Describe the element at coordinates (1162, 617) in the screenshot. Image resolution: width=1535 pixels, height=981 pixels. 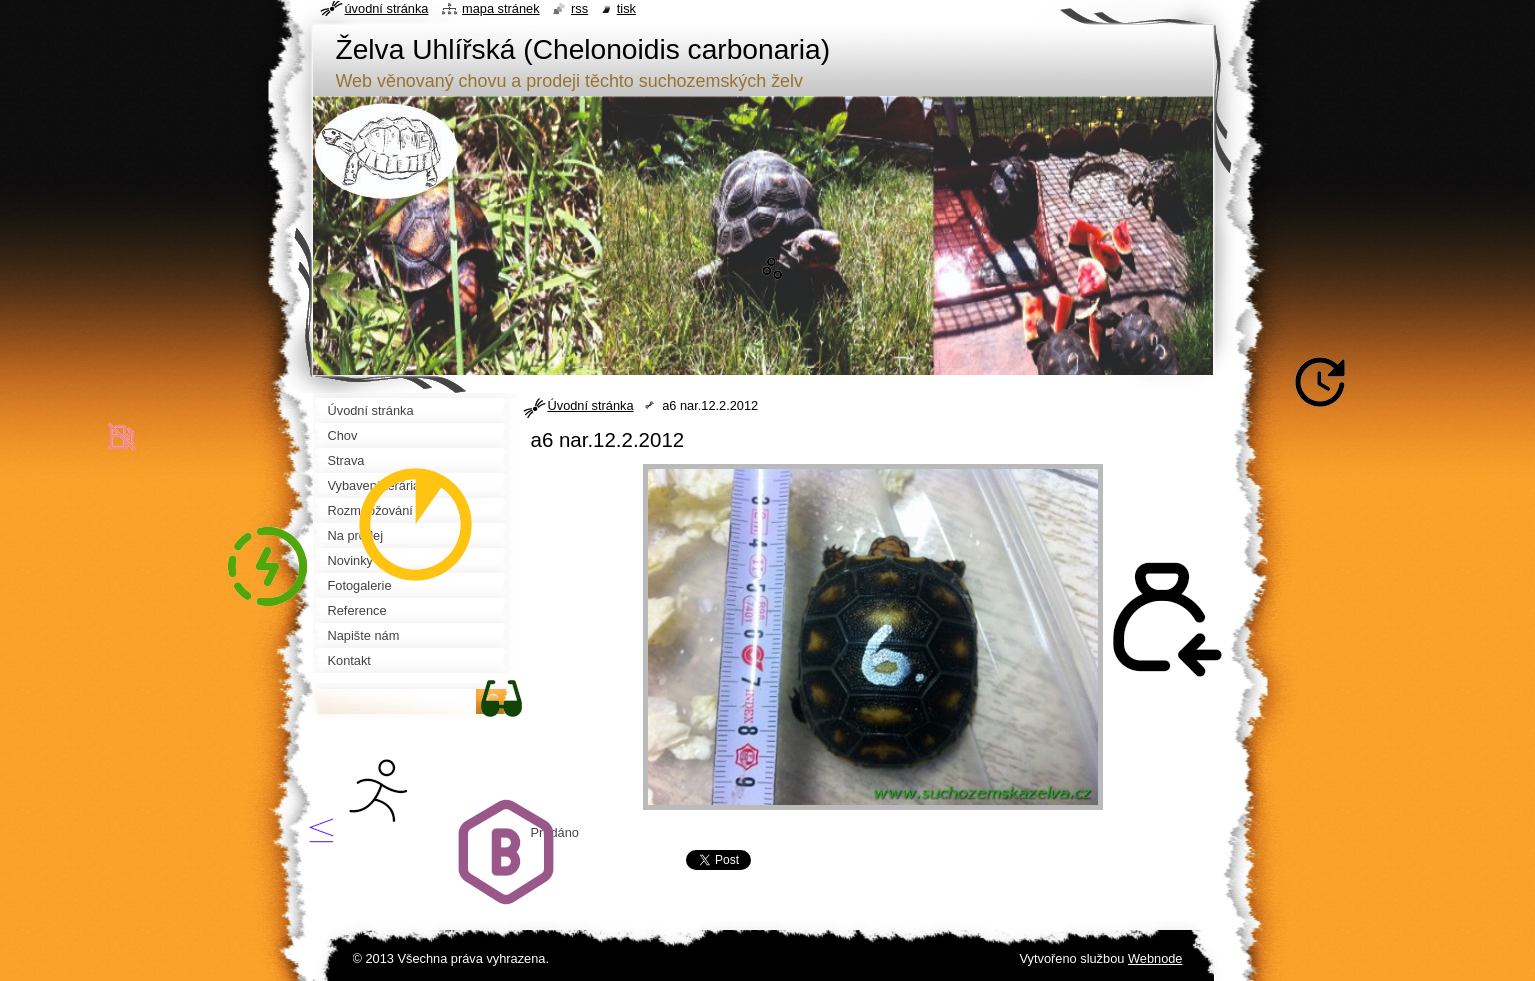
I see `return or refund money` at that location.